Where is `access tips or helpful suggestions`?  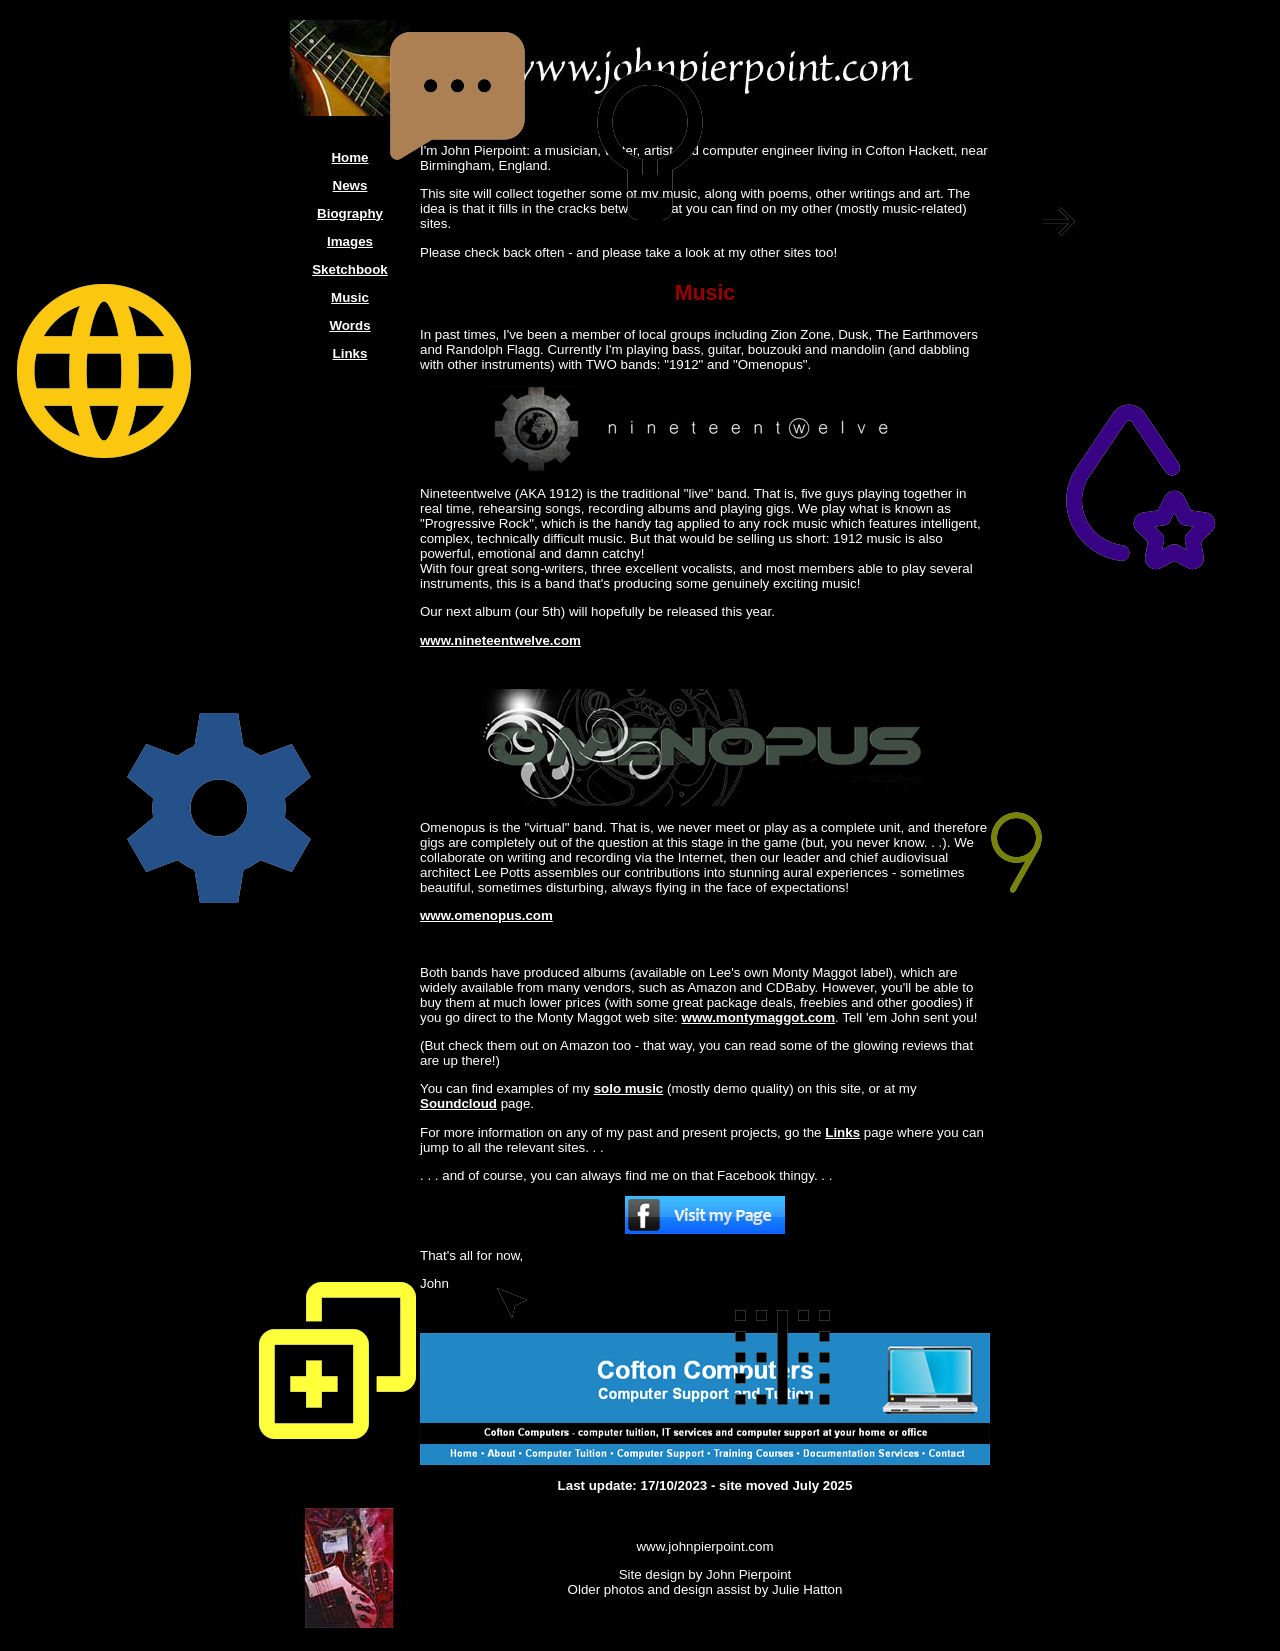 access tips or helpful suggestions is located at coordinates (650, 145).